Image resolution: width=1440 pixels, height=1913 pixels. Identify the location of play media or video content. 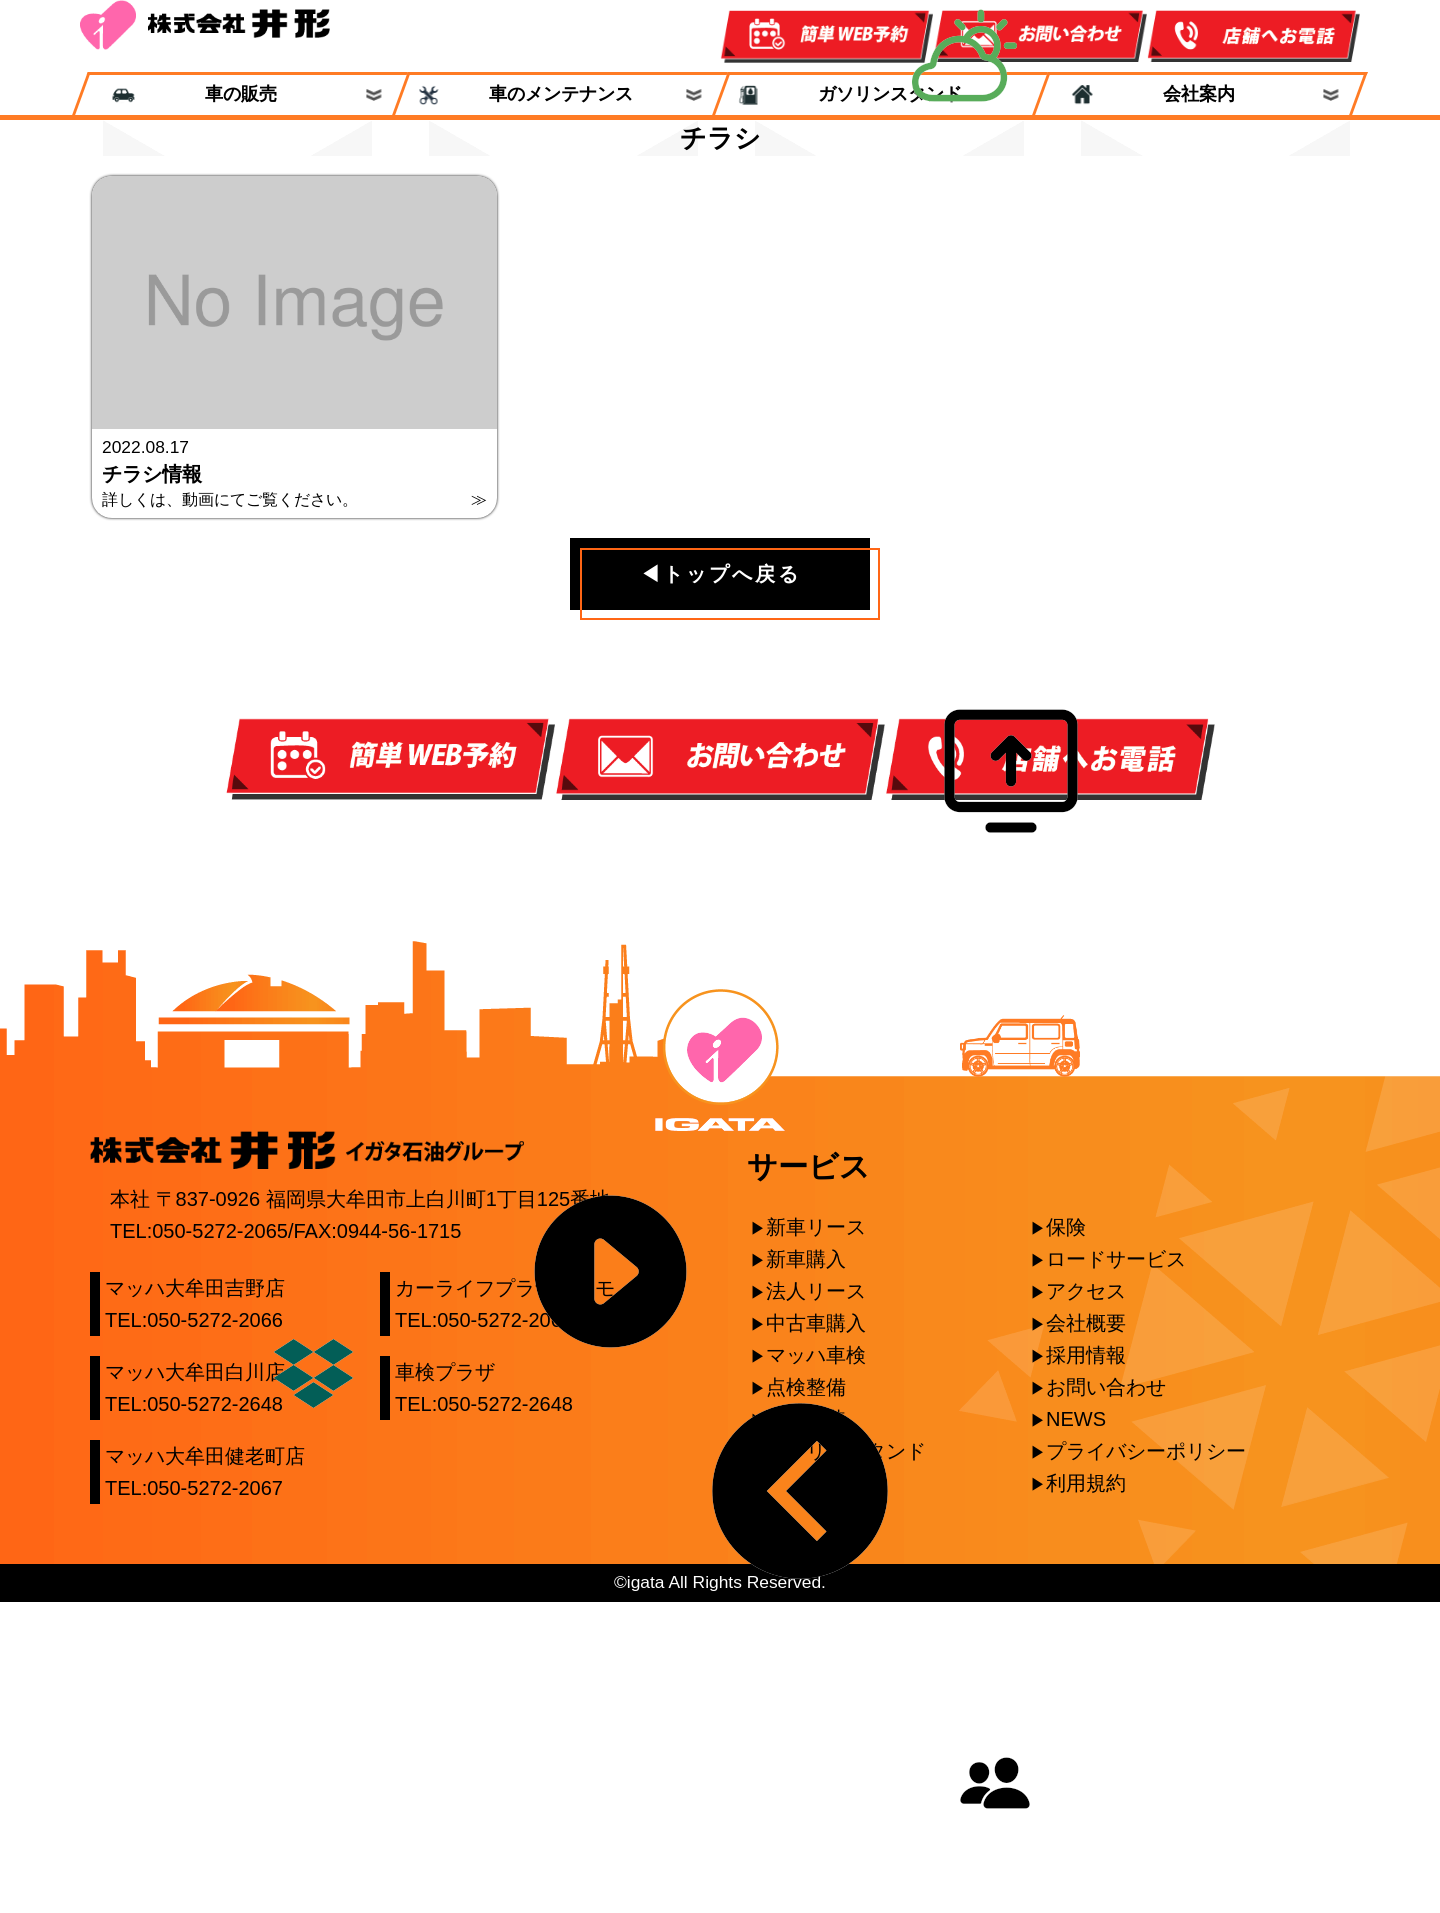
(610, 1271).